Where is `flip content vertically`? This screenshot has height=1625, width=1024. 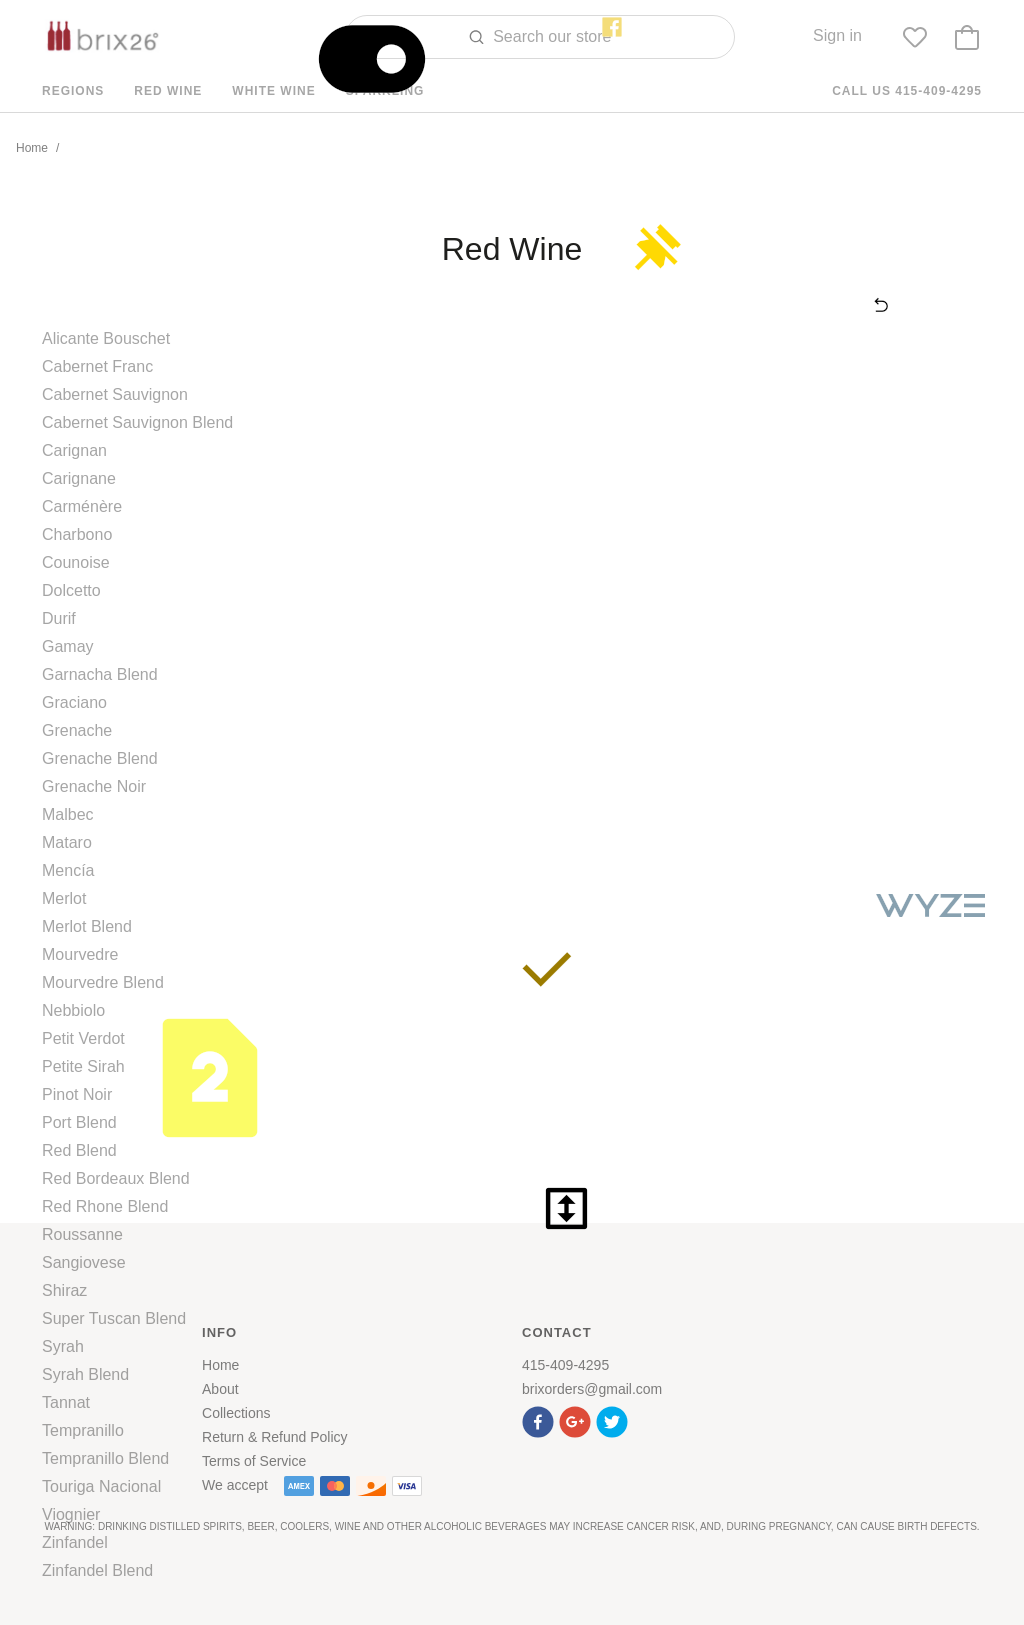
flip content vertically is located at coordinates (566, 1208).